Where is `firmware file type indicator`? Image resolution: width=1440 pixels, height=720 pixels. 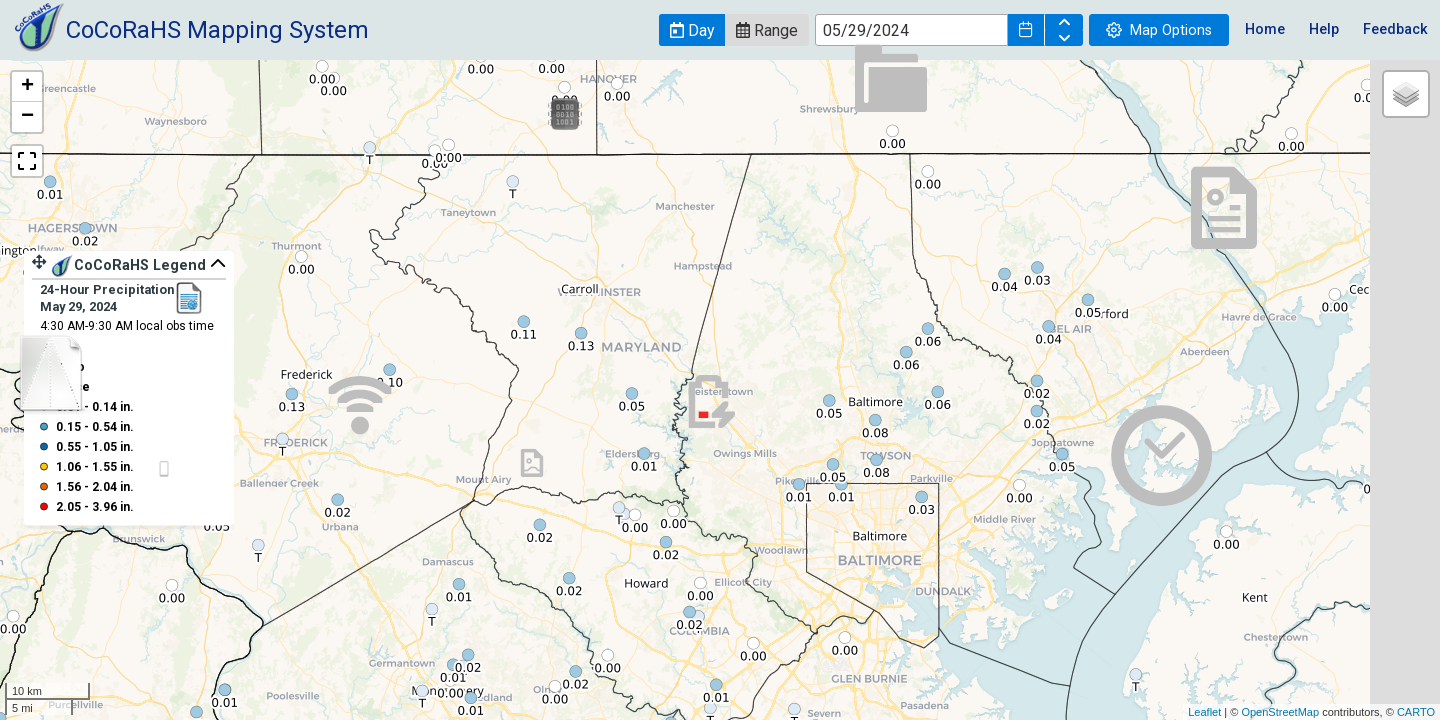 firmware file type indicator is located at coordinates (565, 114).